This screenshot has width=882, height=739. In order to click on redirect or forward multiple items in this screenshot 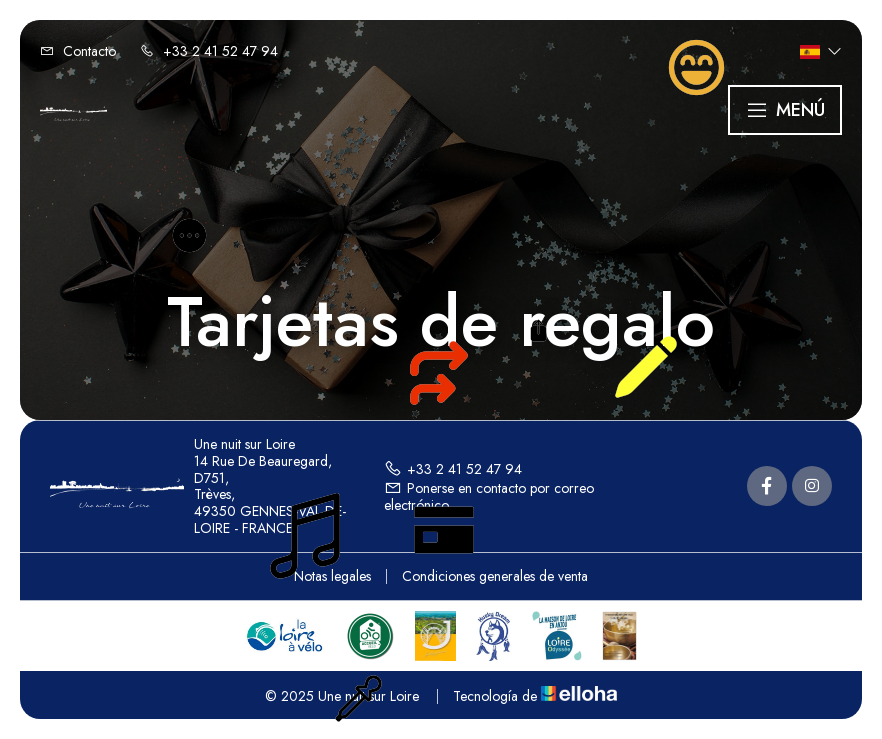, I will do `click(439, 376)`.